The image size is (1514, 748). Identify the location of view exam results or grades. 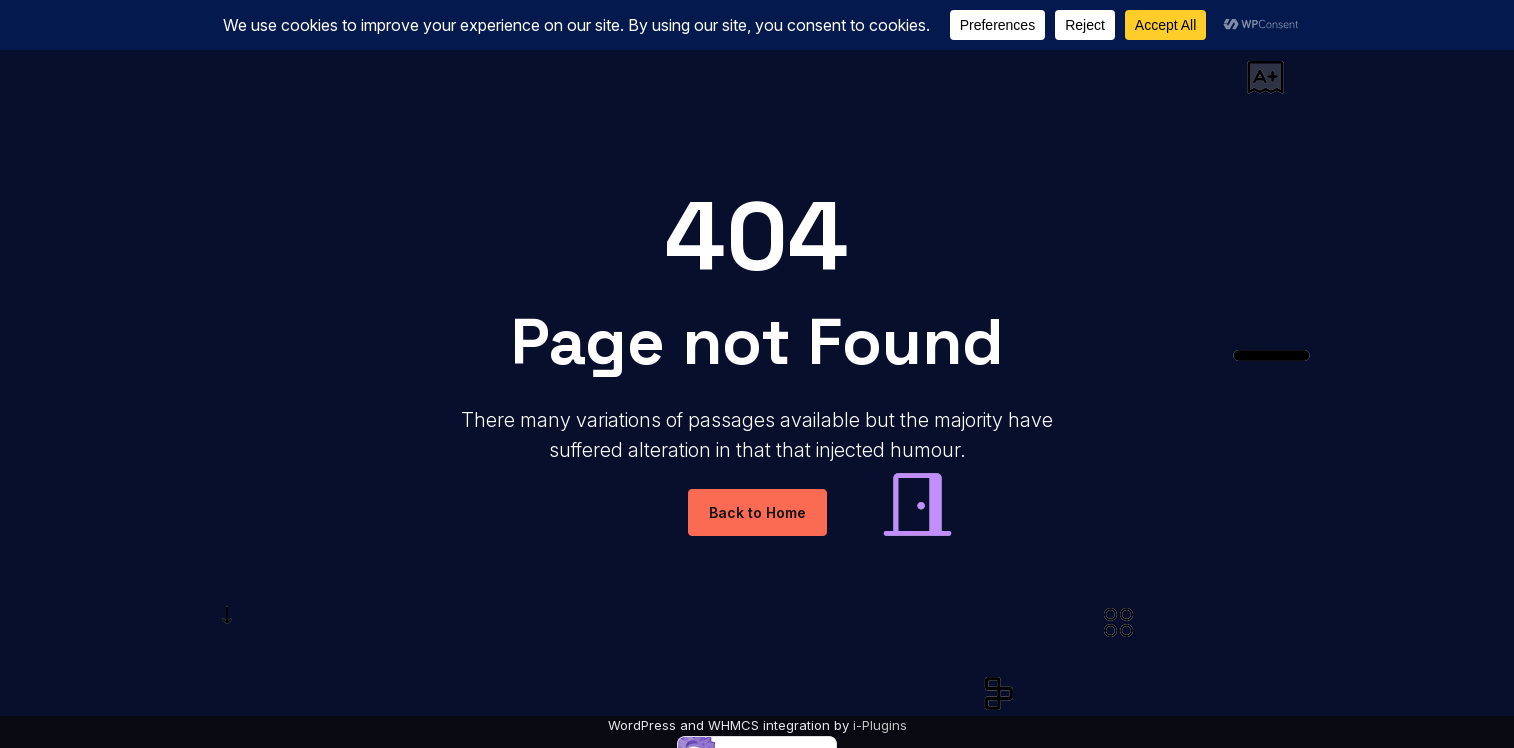
(1265, 76).